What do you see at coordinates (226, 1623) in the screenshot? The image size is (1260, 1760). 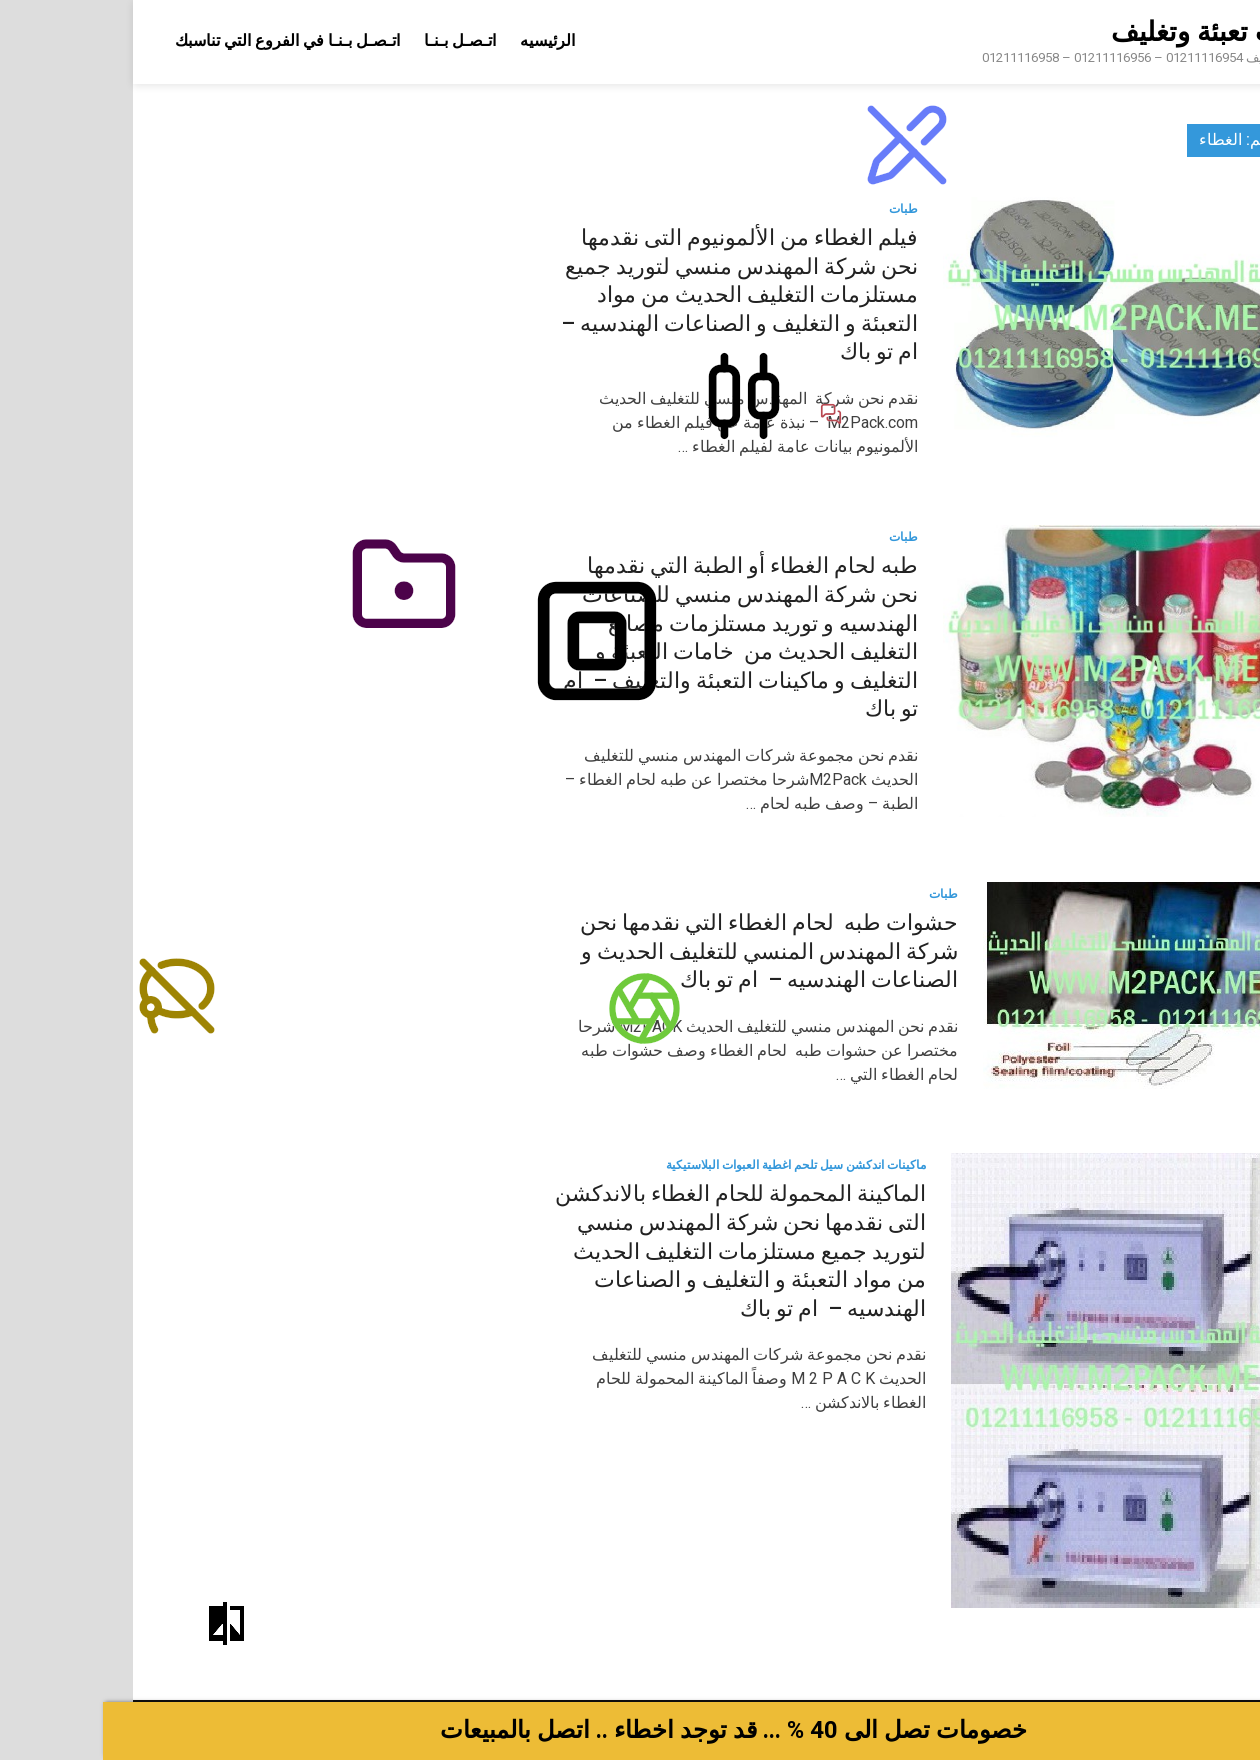 I see `compare two images side by side` at bounding box center [226, 1623].